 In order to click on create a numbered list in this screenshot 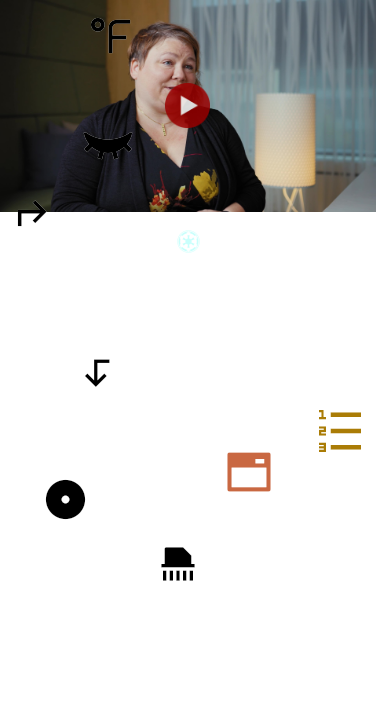, I will do `click(340, 431)`.